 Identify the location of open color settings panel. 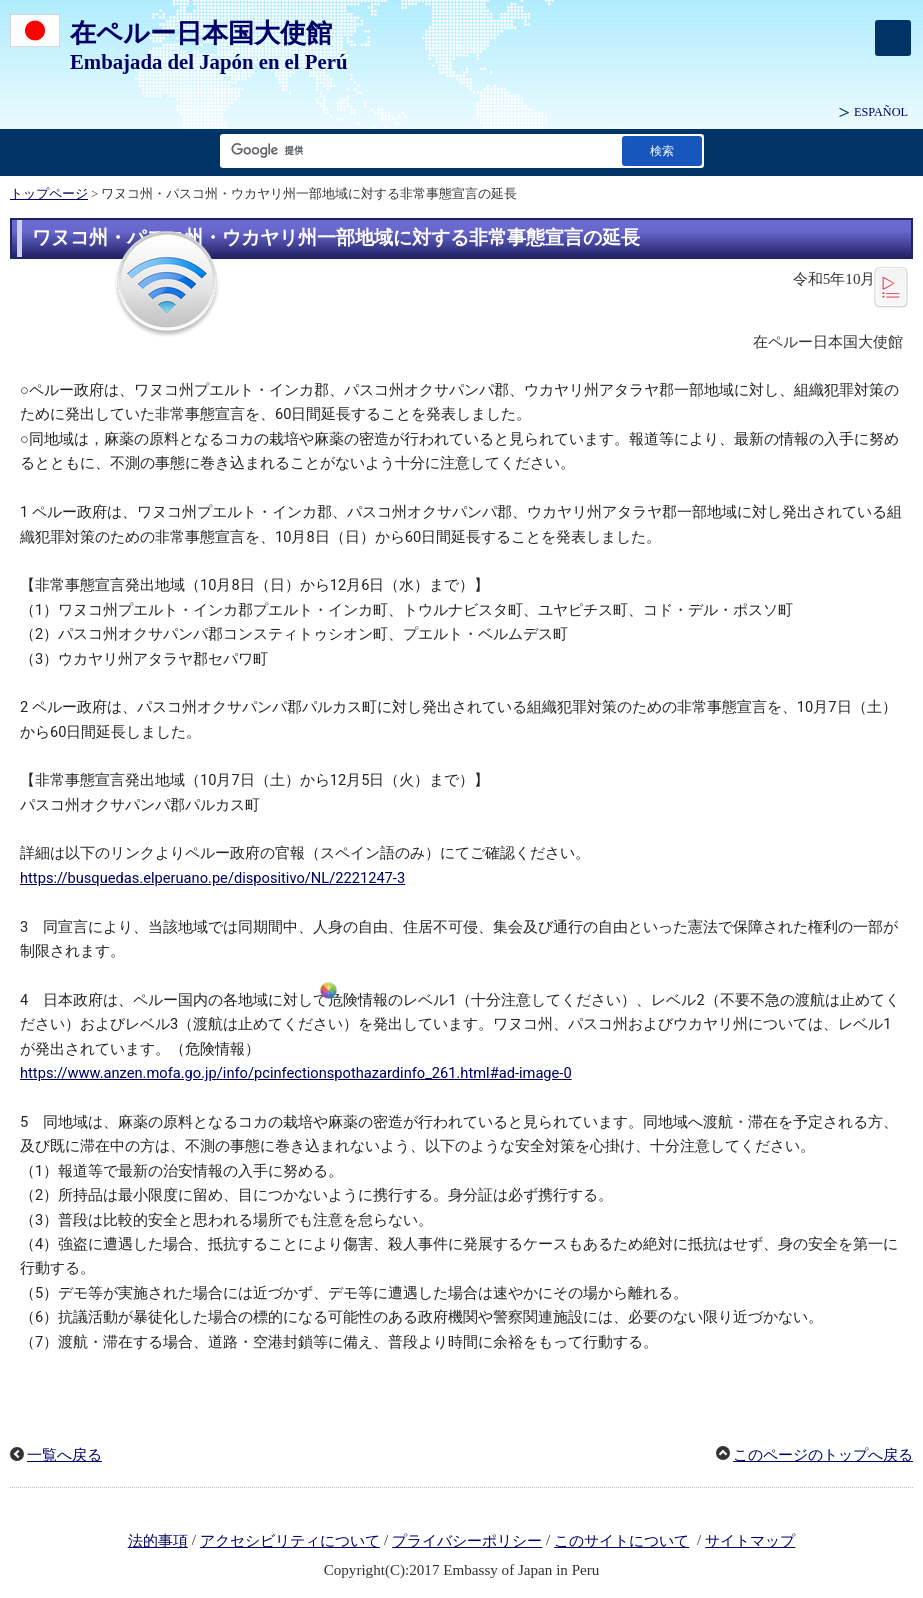
(328, 990).